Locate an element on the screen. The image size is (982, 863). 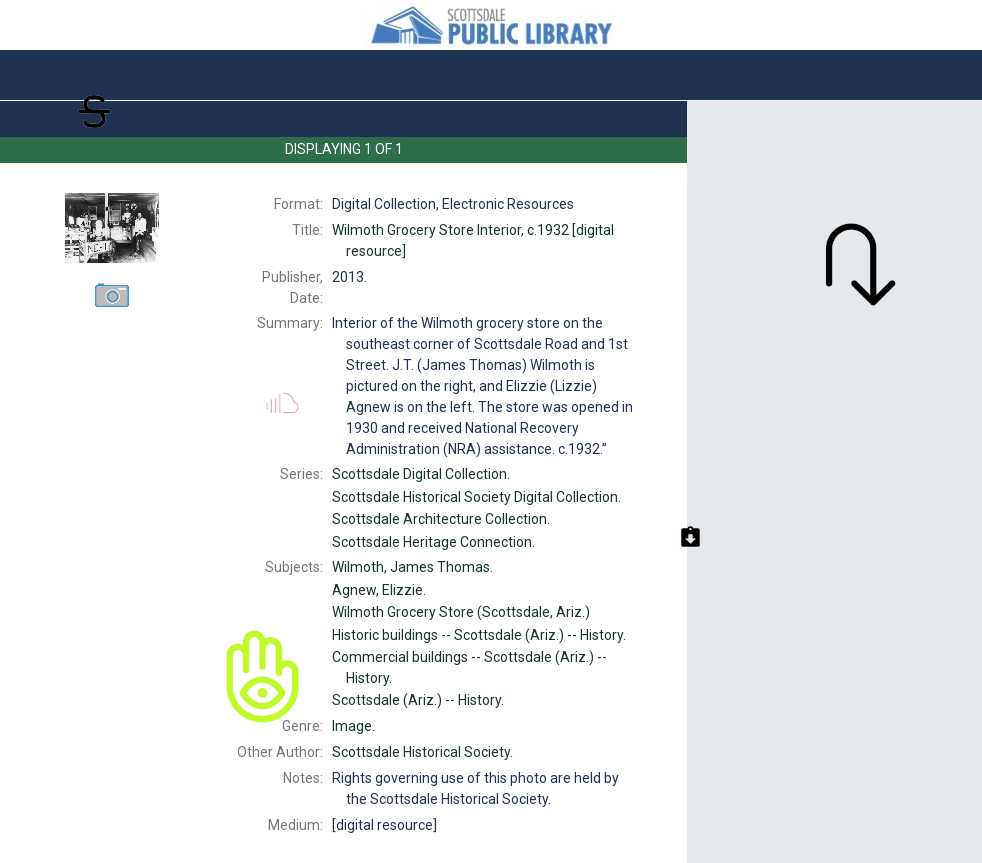
apply strikethrough formatting to selected text is located at coordinates (94, 111).